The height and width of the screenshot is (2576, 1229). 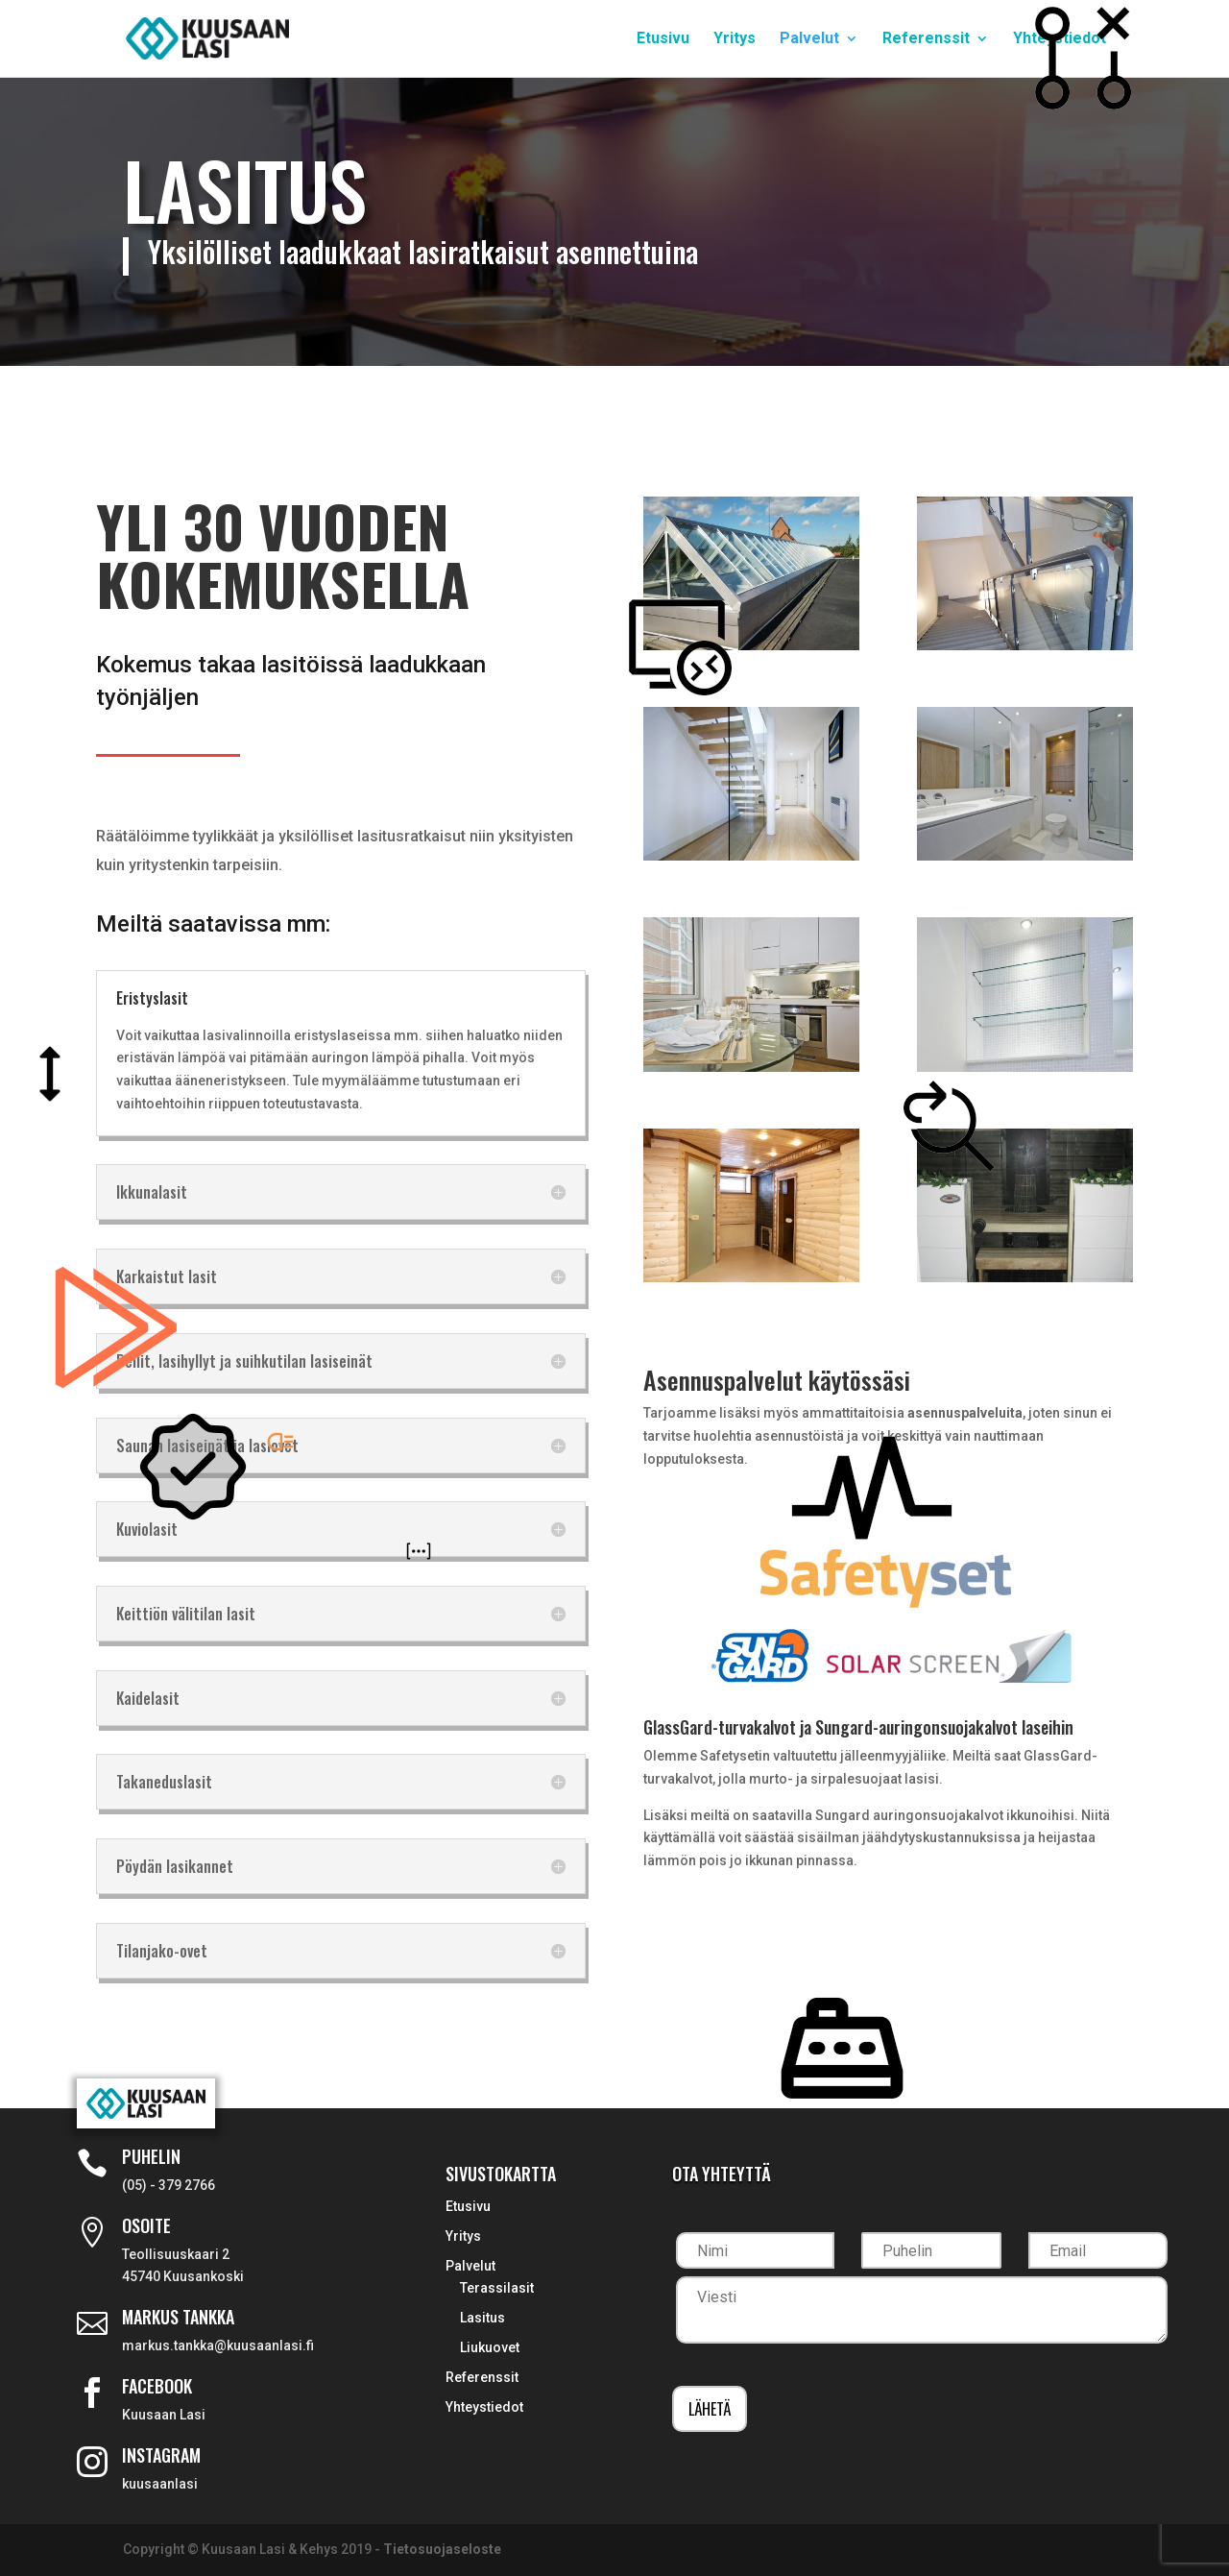 What do you see at coordinates (1083, 55) in the screenshot?
I see `indicates a closed or rejected pull request` at bounding box center [1083, 55].